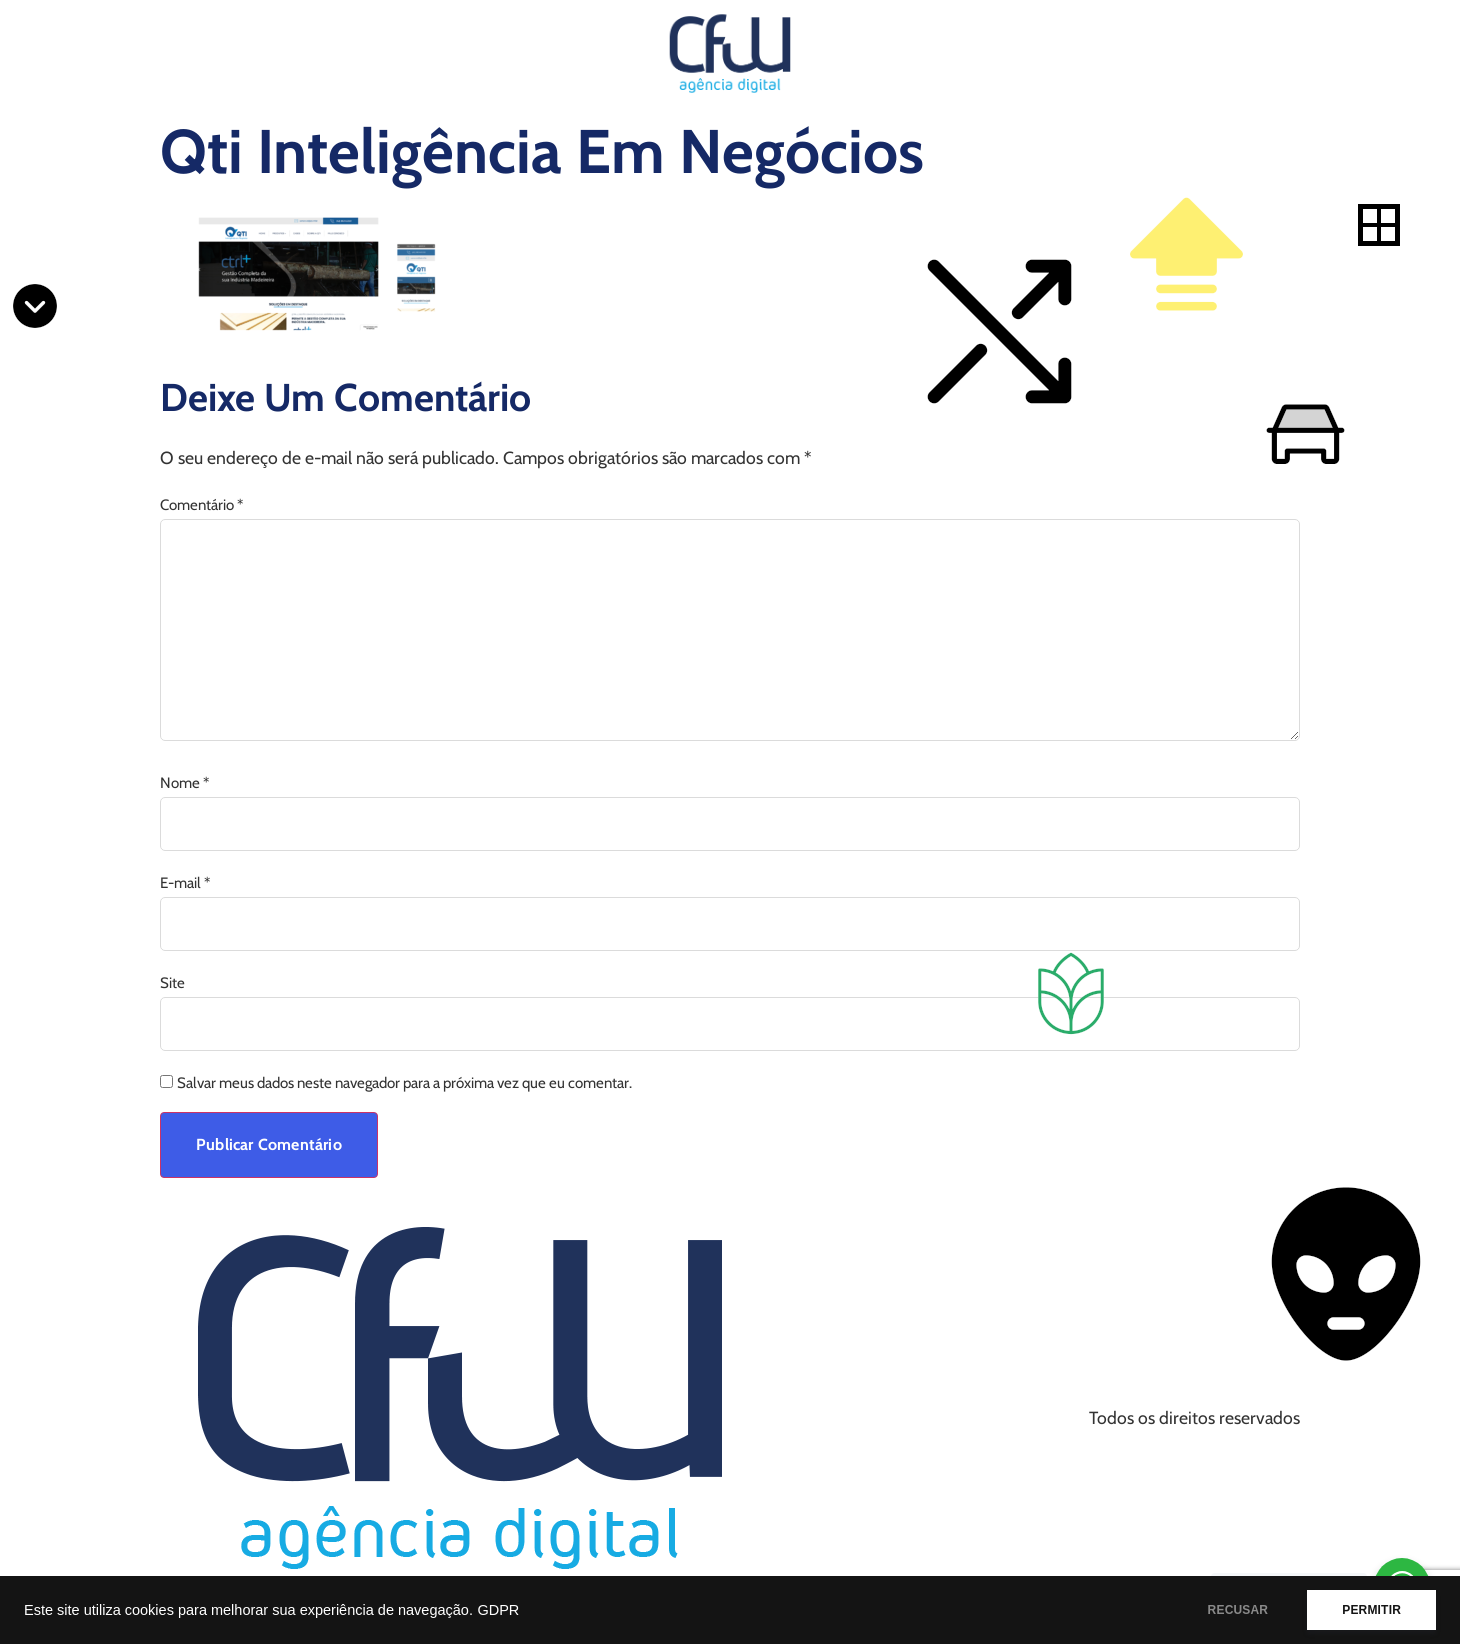  Describe the element at coordinates (1186, 258) in the screenshot. I see `upload file or content` at that location.